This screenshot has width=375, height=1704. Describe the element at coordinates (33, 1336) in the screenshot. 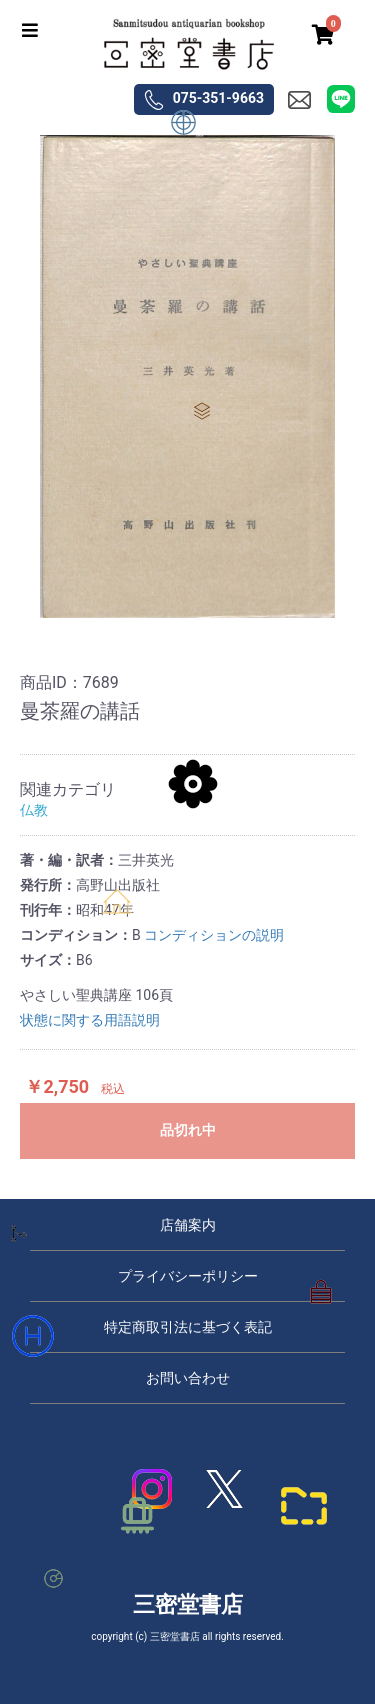

I see `indicates a hospital or helipad location` at that location.